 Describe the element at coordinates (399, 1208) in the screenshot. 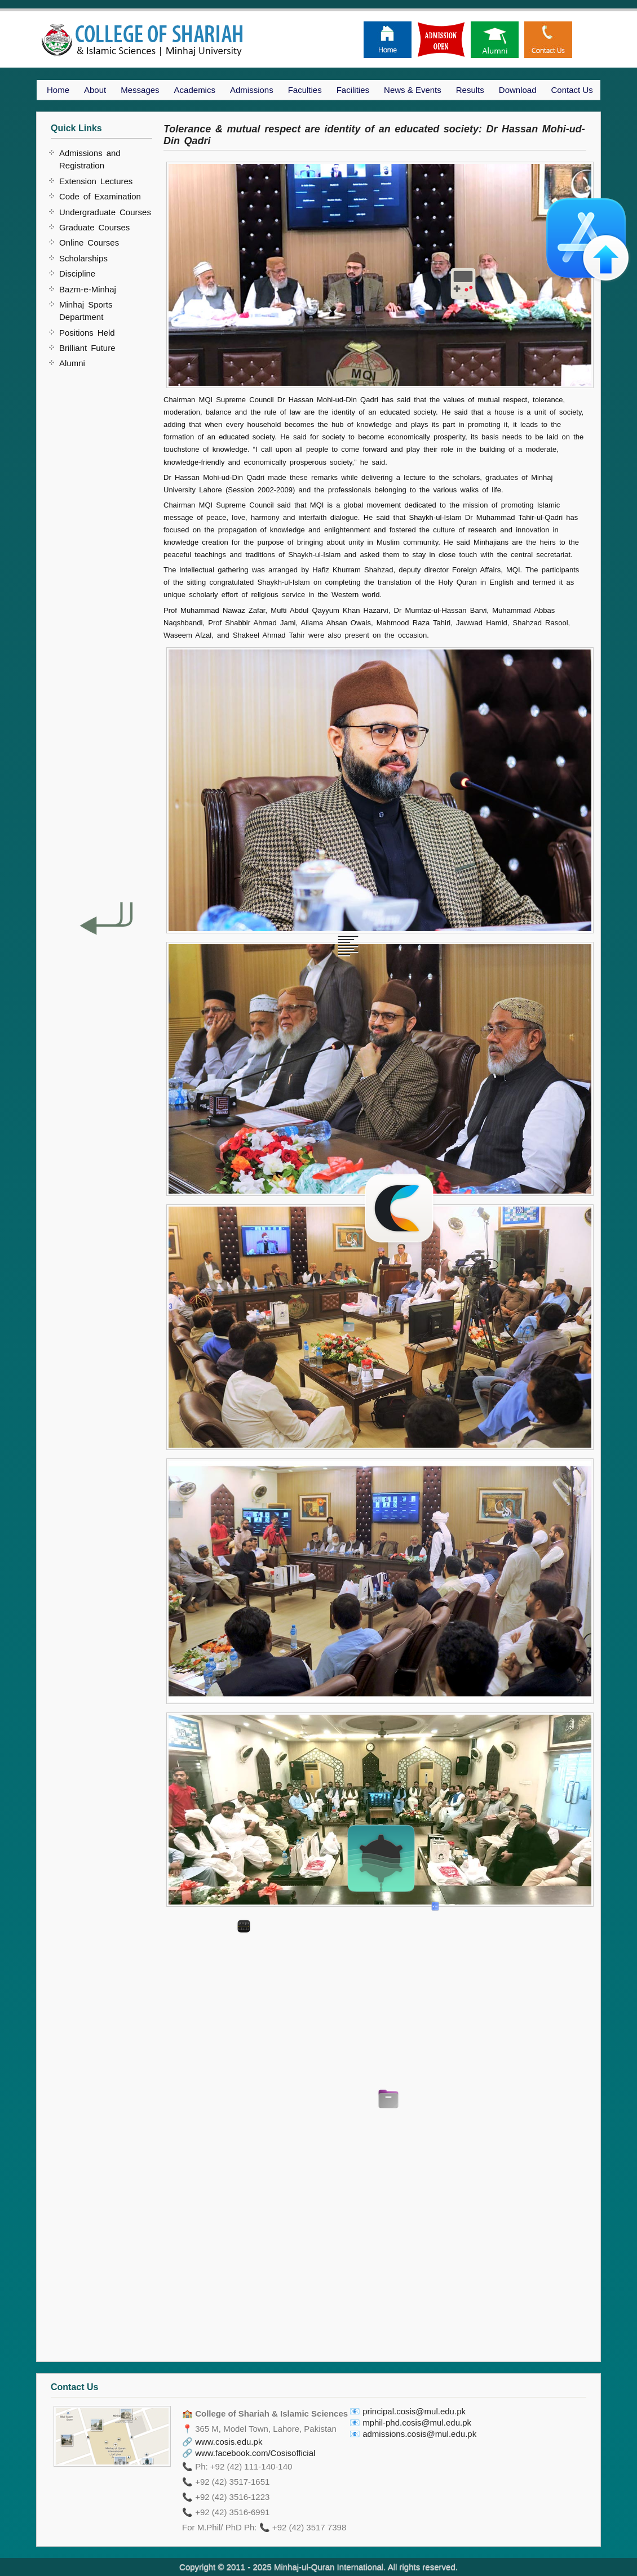

I see `open calligra gemini app` at that location.